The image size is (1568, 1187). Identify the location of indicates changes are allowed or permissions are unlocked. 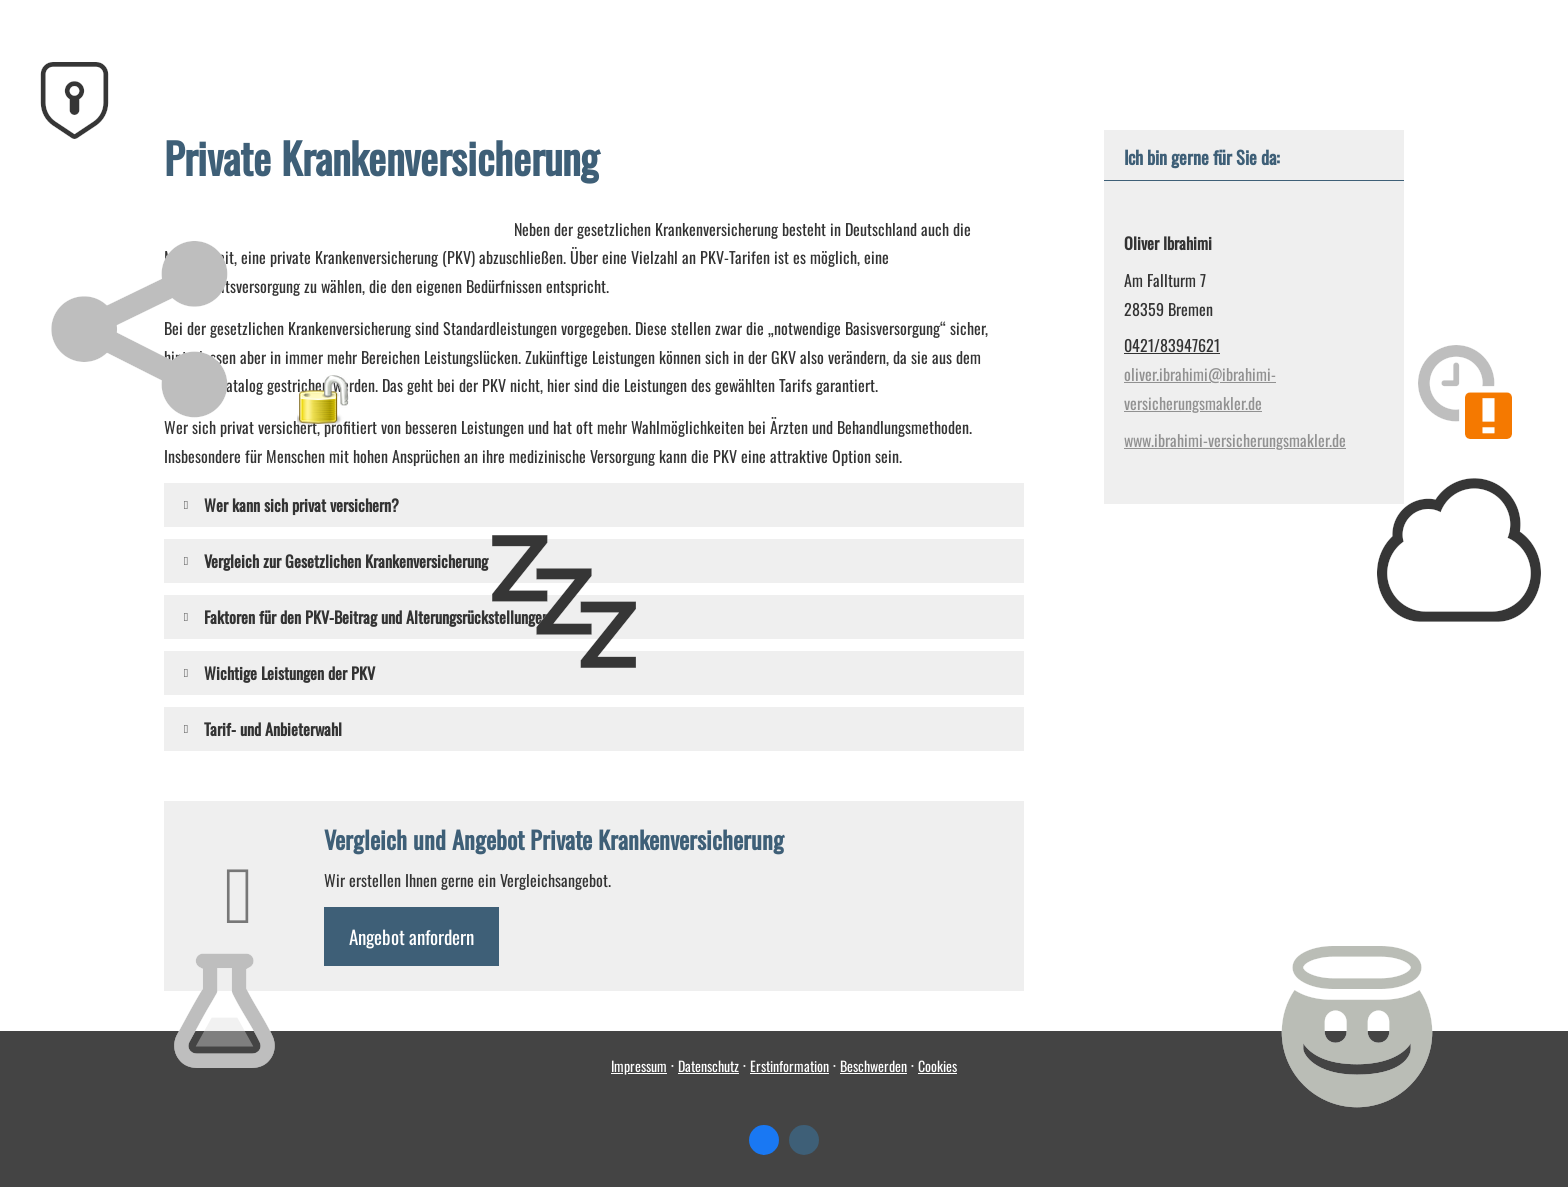
(323, 400).